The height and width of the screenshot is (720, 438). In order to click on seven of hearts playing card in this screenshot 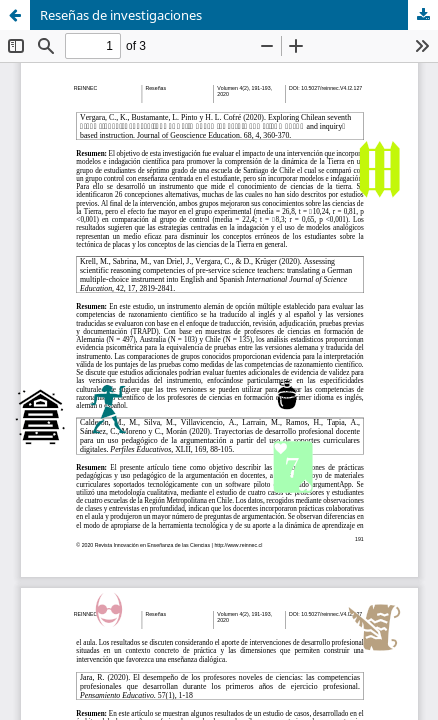, I will do `click(293, 467)`.